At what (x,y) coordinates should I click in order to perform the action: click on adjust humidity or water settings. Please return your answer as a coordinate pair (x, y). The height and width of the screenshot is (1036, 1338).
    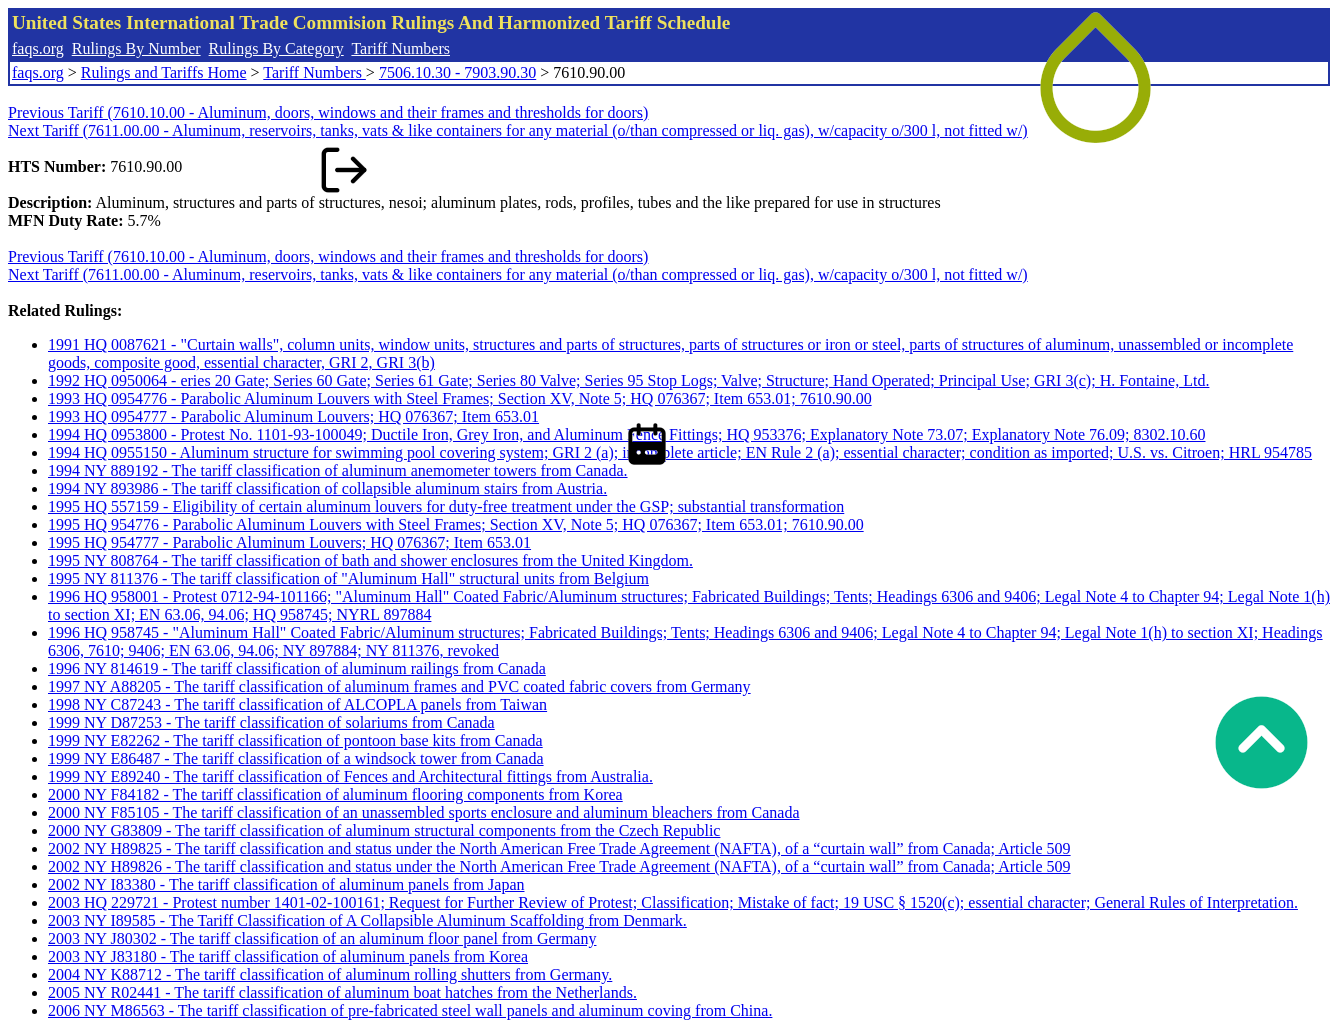
    Looking at the image, I should click on (1095, 75).